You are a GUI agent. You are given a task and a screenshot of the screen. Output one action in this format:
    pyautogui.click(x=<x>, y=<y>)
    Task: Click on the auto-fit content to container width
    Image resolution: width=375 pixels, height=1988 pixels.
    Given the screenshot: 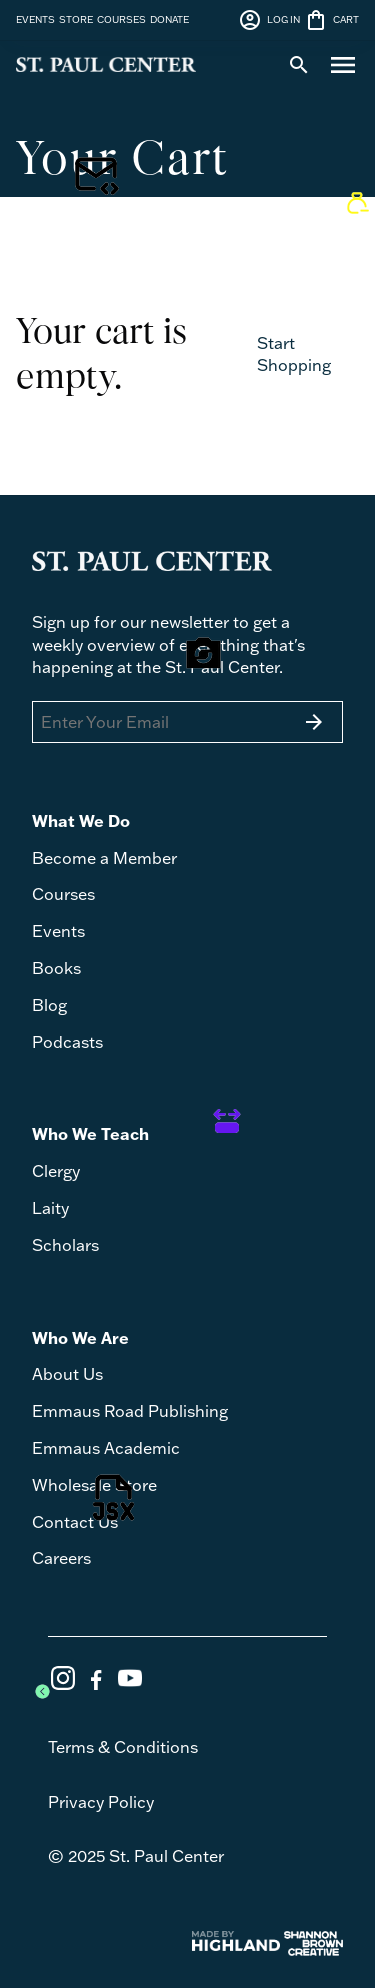 What is the action you would take?
    pyautogui.click(x=227, y=1121)
    